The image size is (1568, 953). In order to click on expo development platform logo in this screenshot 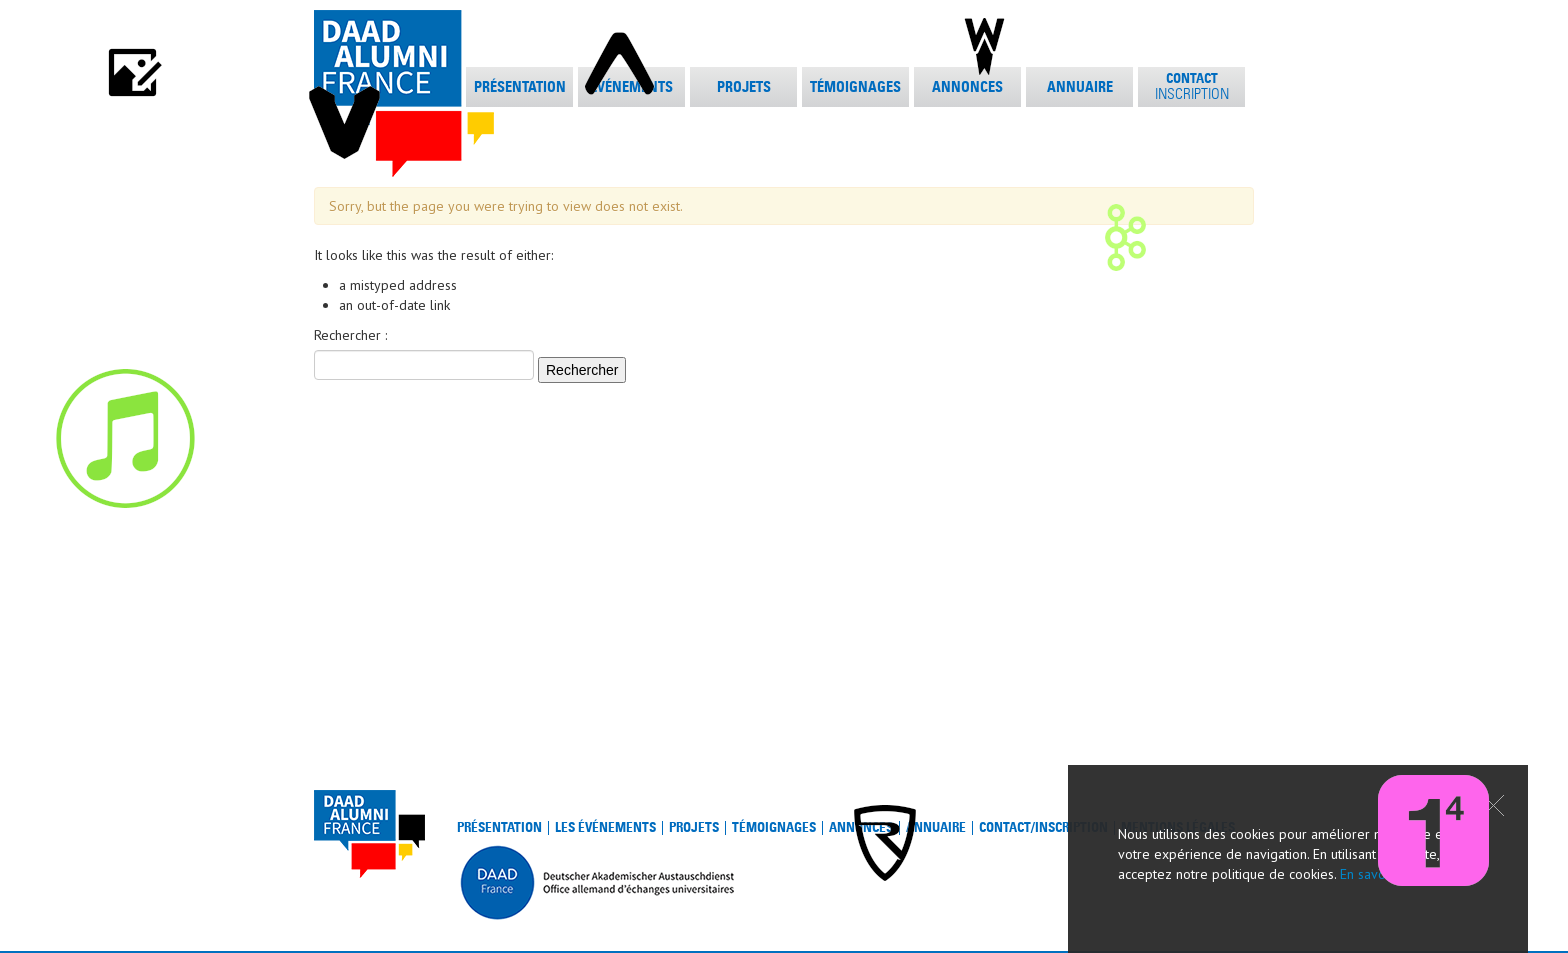, I will do `click(619, 63)`.